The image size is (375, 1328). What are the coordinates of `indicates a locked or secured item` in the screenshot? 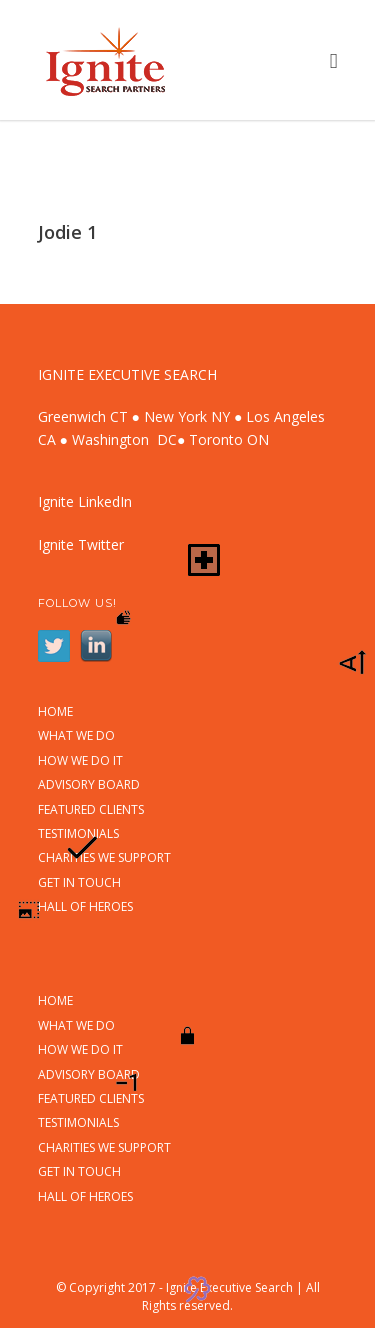 It's located at (187, 1035).